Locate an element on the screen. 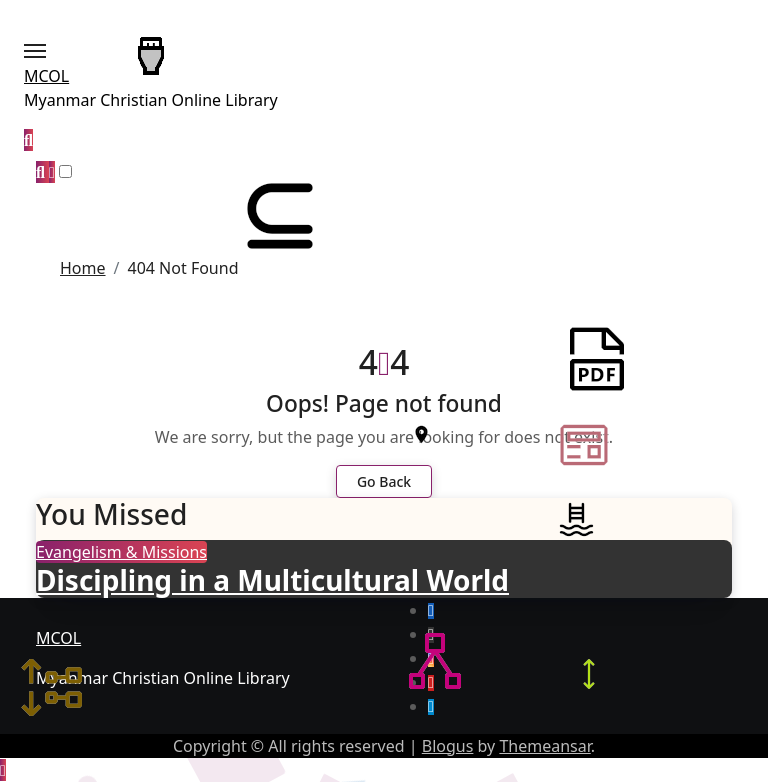 Image resolution: width=768 pixels, height=782 pixels. adjust vertical size or height is located at coordinates (589, 674).